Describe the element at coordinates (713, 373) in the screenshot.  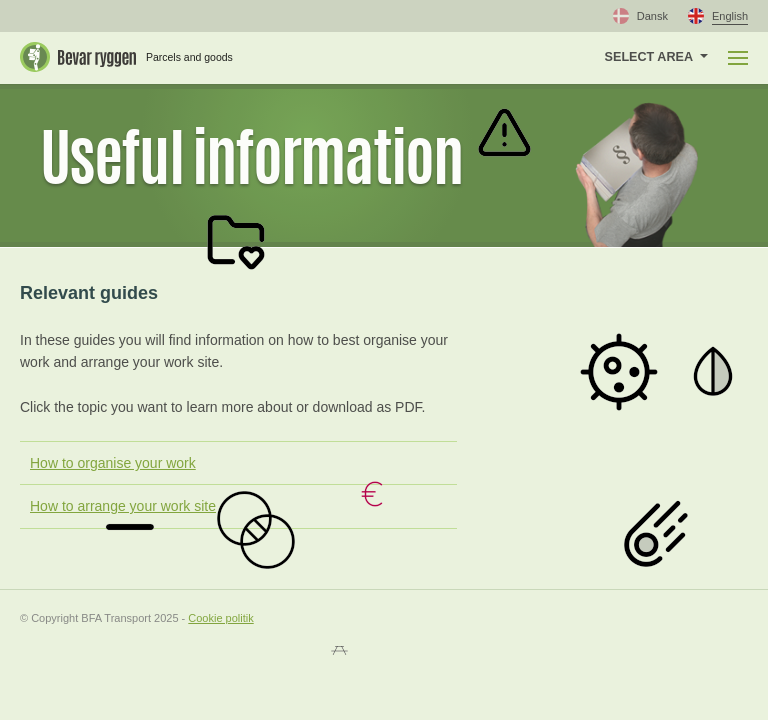
I see `adjust opacity or transparency level` at that location.